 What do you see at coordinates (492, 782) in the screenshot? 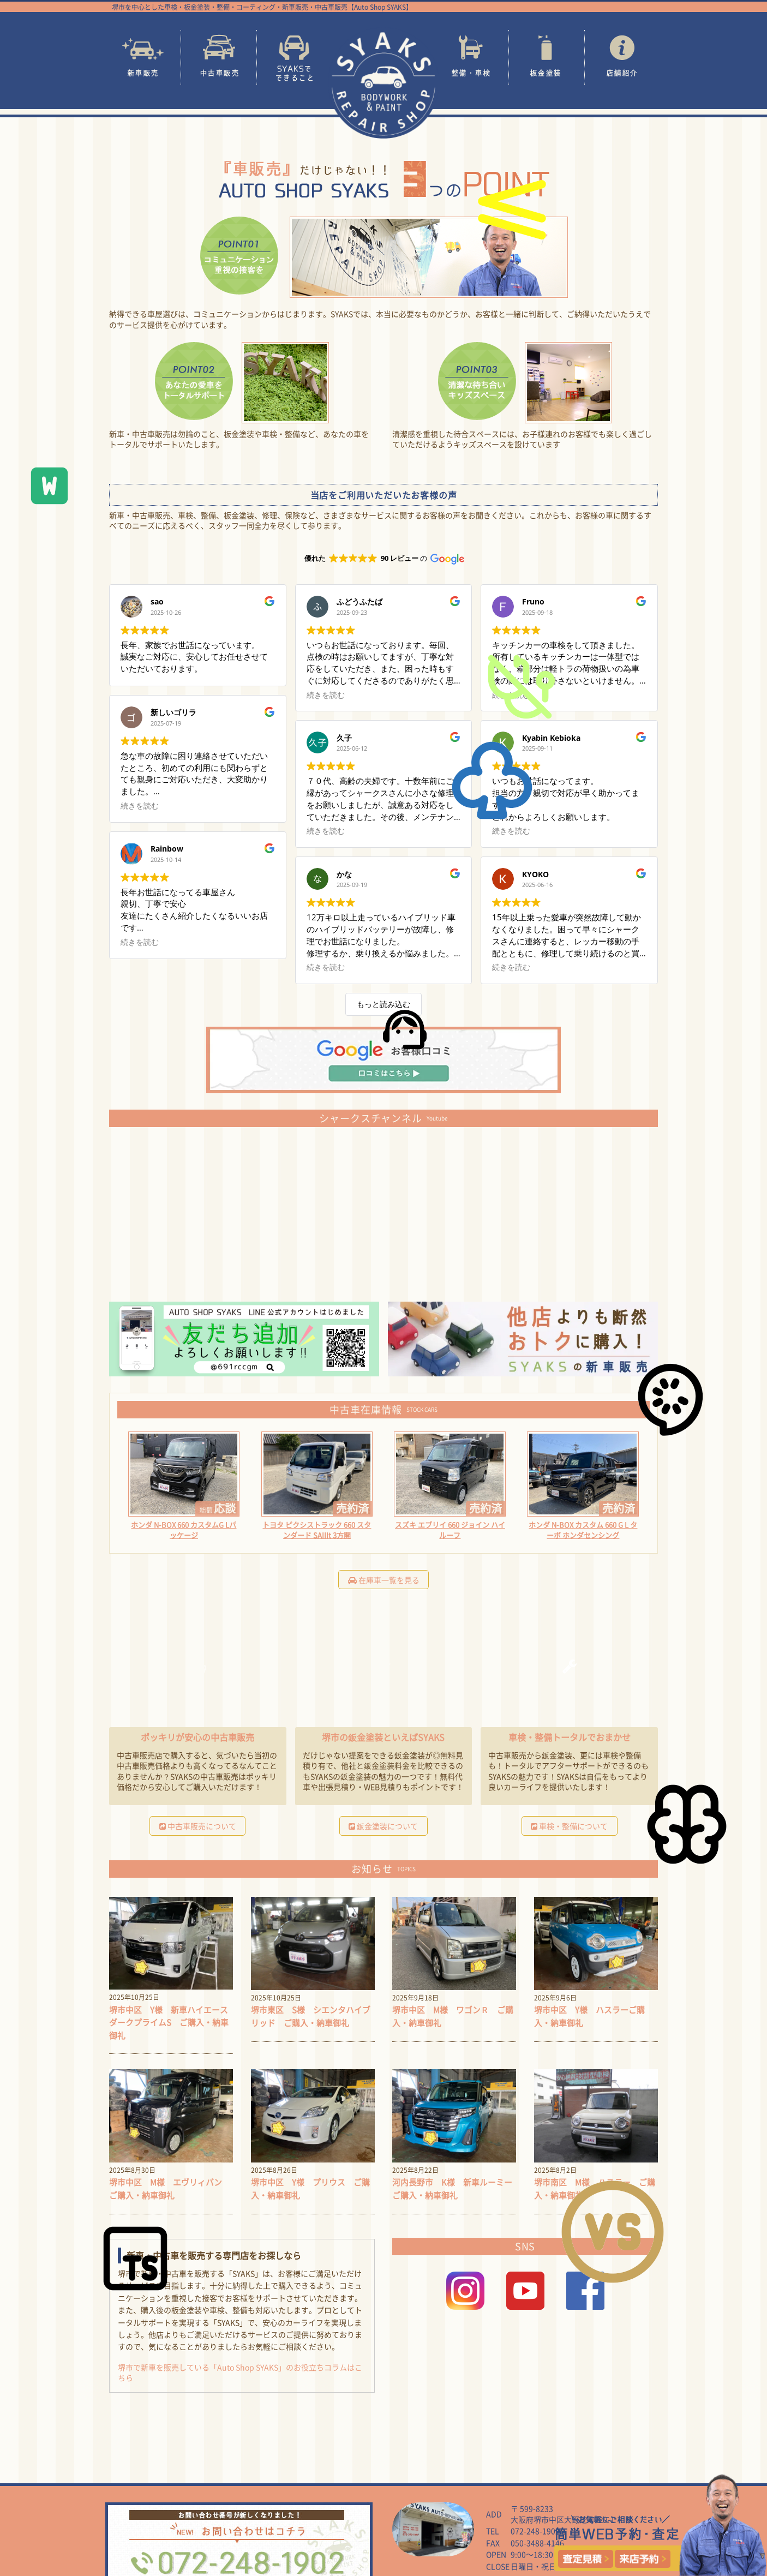
I see `select clubs suit in a card game` at bounding box center [492, 782].